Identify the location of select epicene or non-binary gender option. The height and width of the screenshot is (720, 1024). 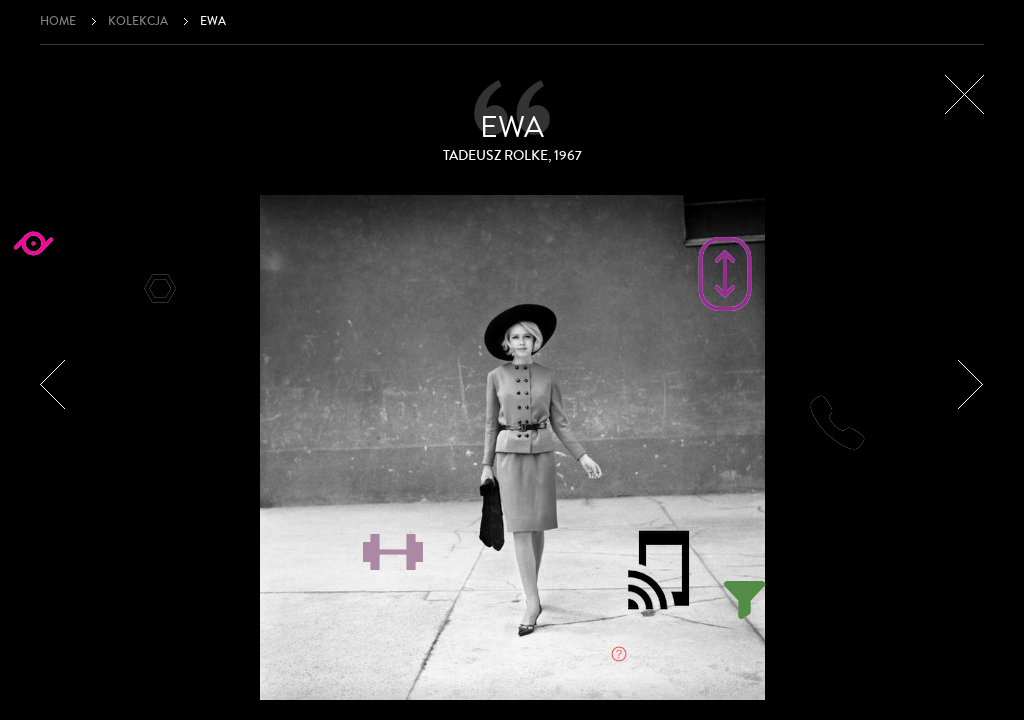
(33, 243).